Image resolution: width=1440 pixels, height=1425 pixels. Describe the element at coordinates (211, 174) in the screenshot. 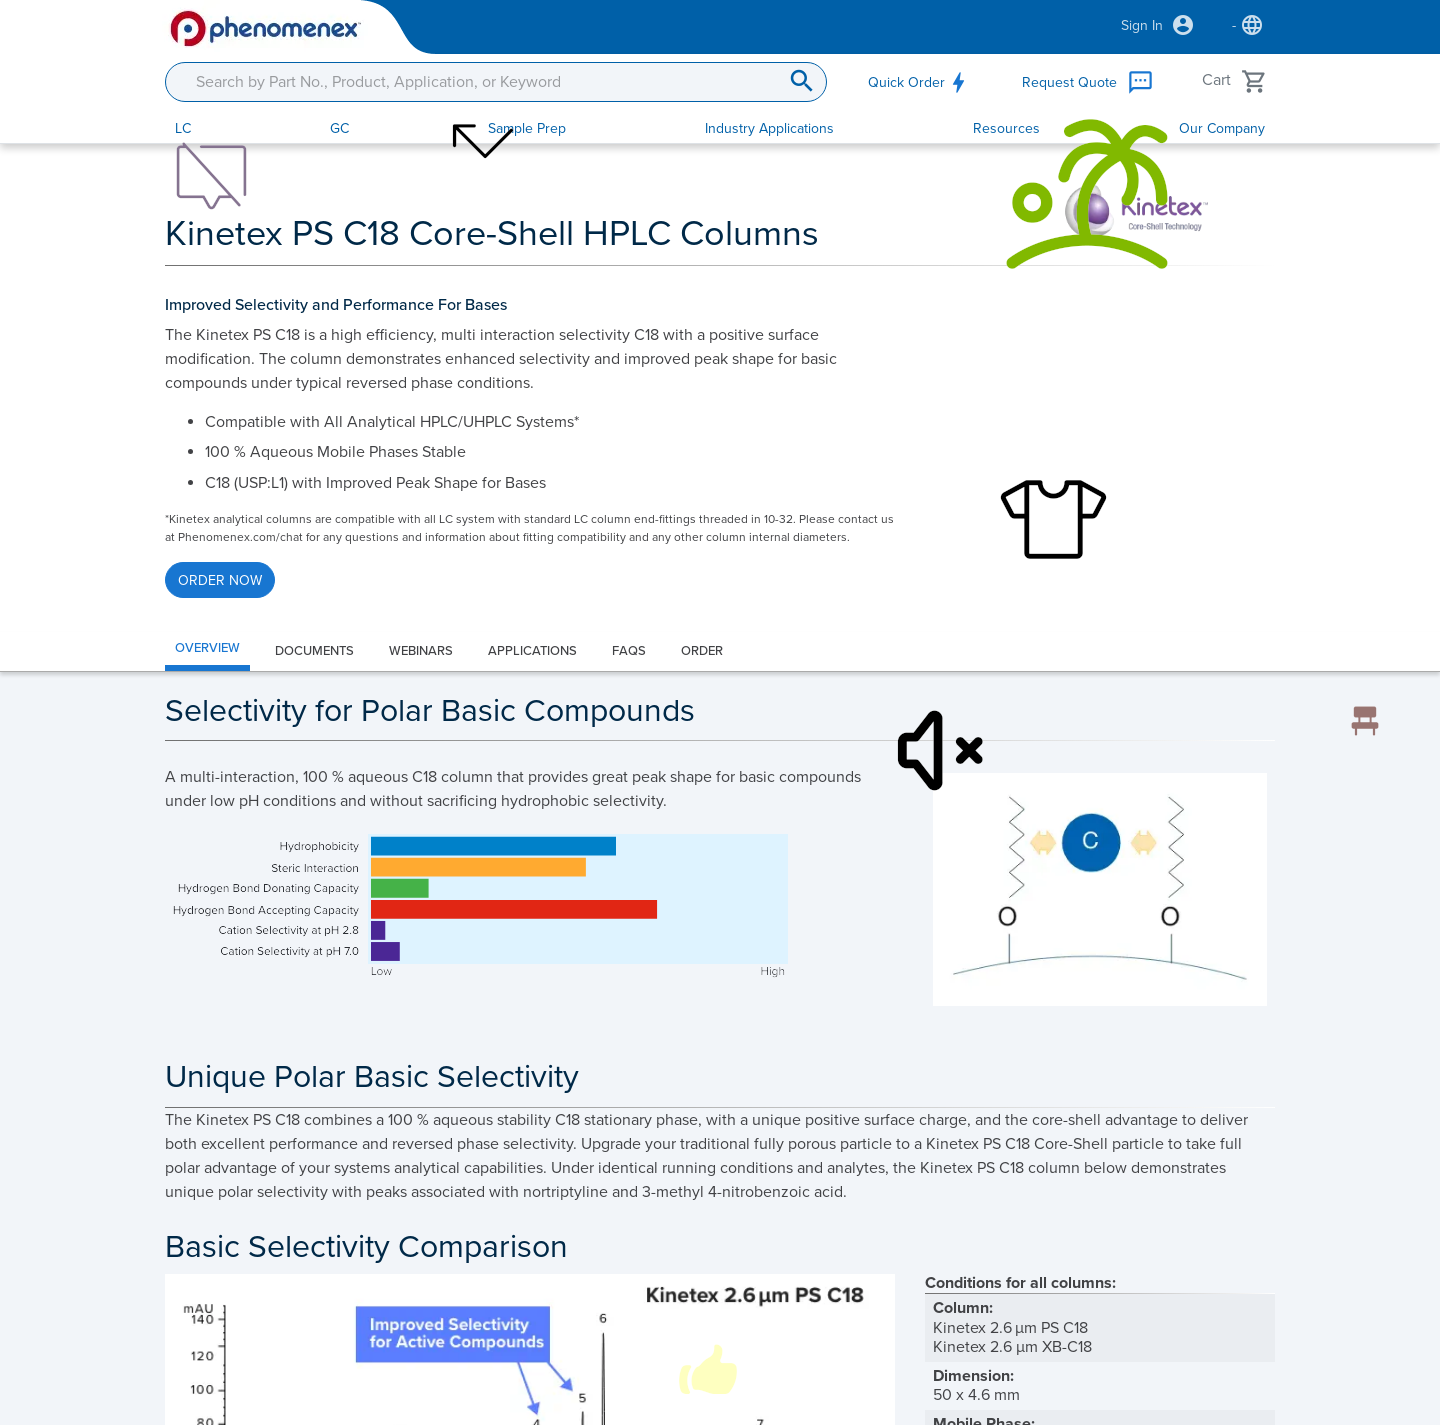

I see `mute or disable chat notifications` at that location.